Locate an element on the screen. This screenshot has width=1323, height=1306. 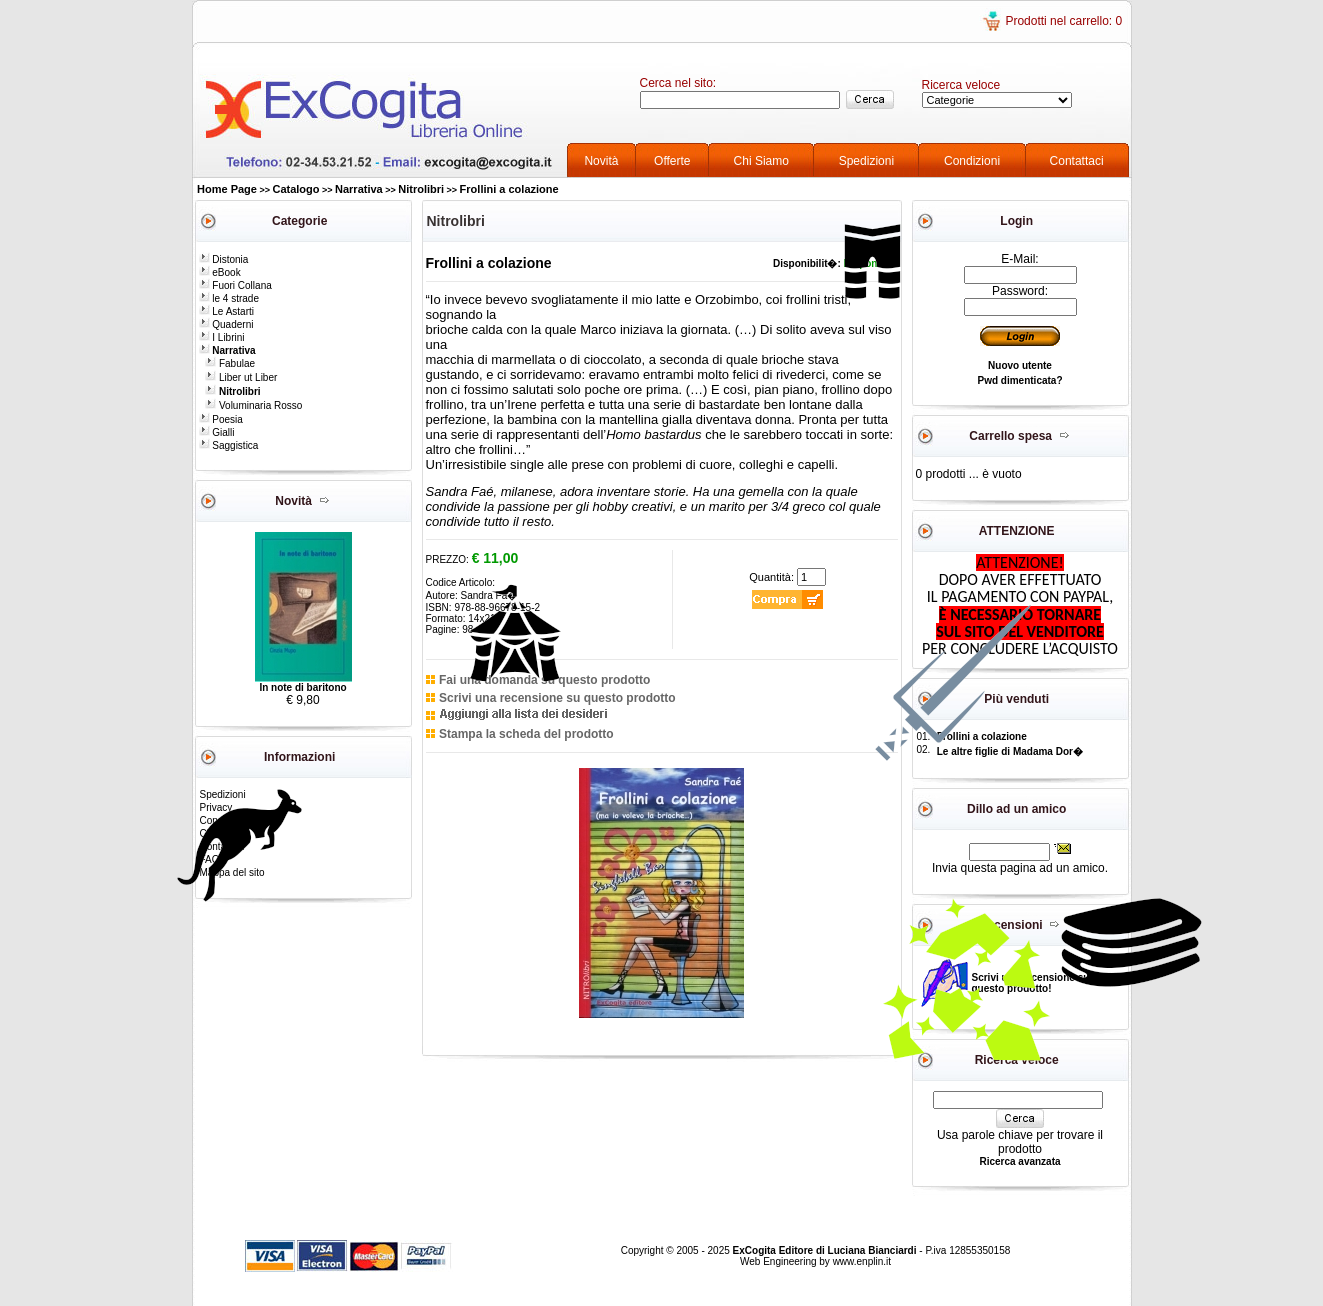
equip armored leg gear is located at coordinates (872, 261).